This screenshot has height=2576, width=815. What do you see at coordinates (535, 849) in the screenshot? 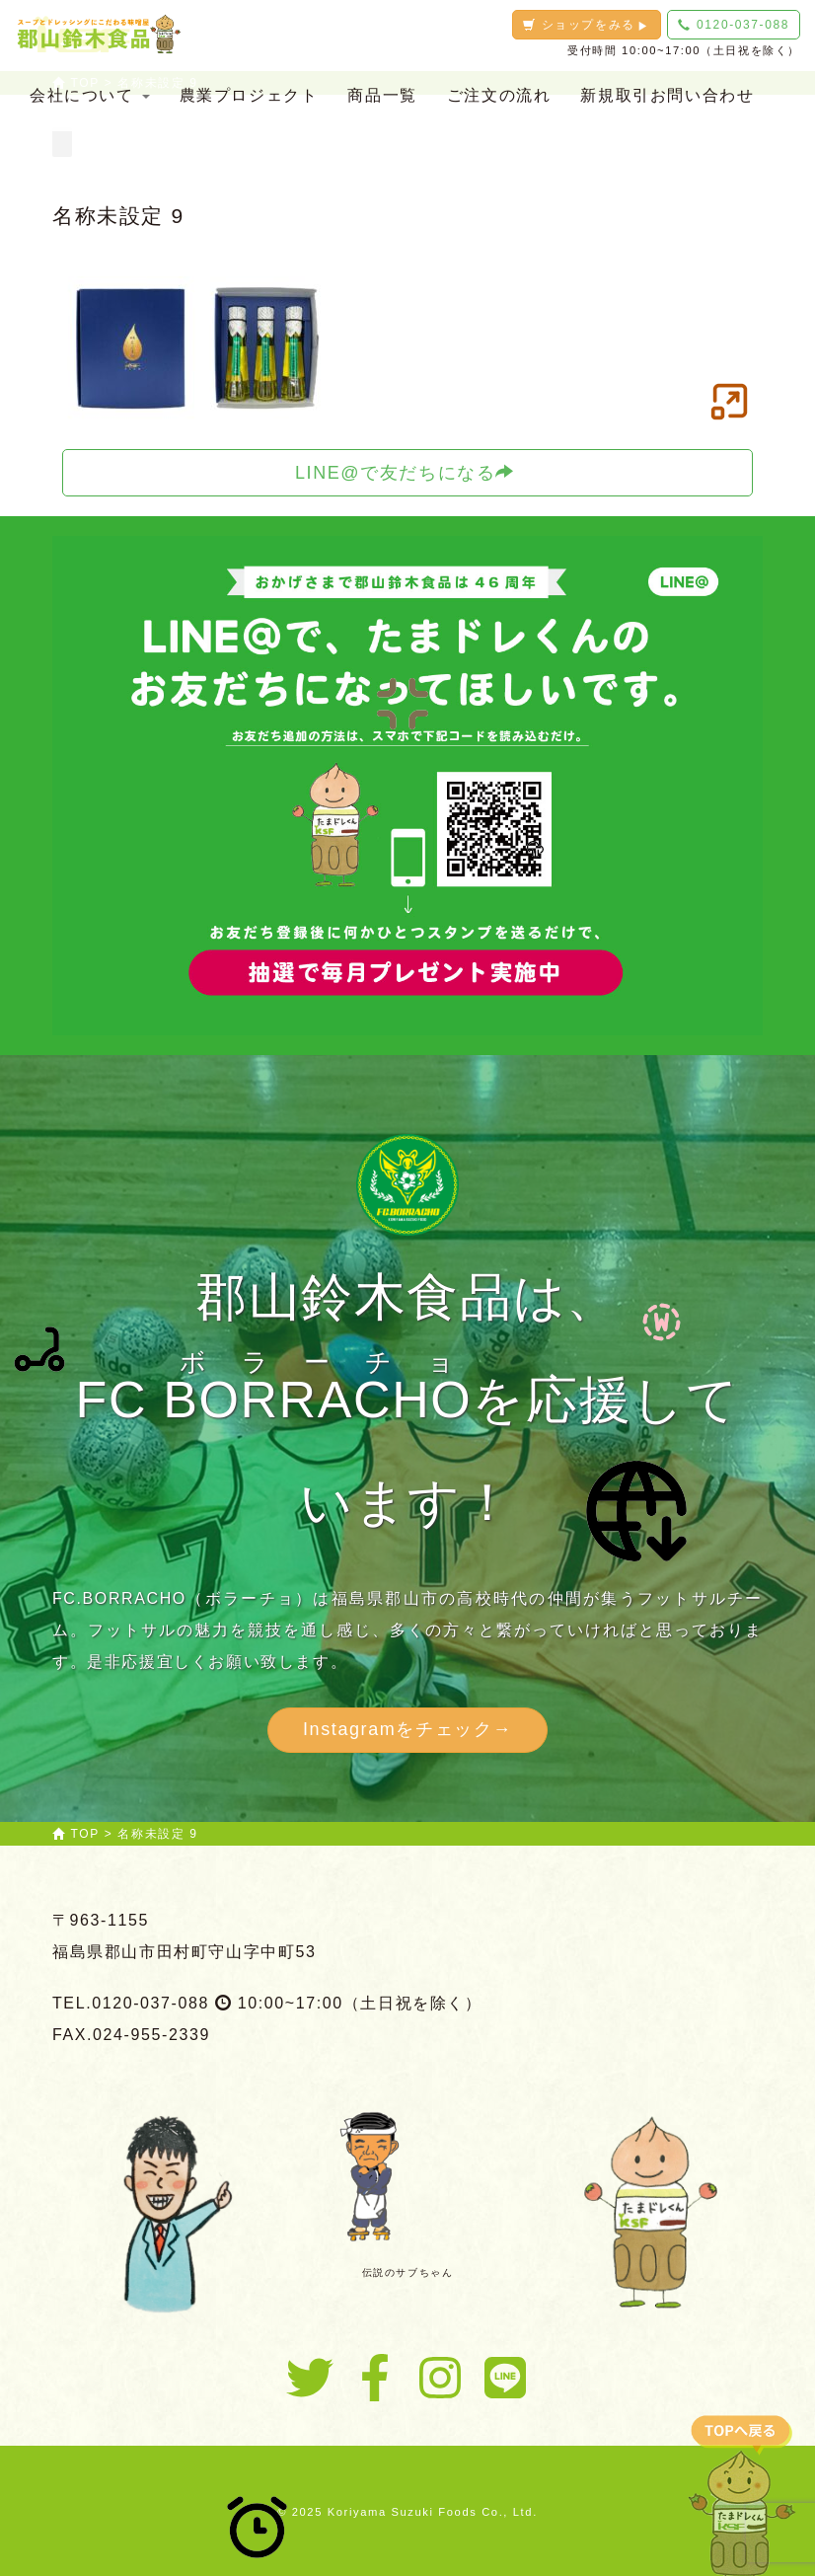
I see `indicates rainy weather conditions` at bounding box center [535, 849].